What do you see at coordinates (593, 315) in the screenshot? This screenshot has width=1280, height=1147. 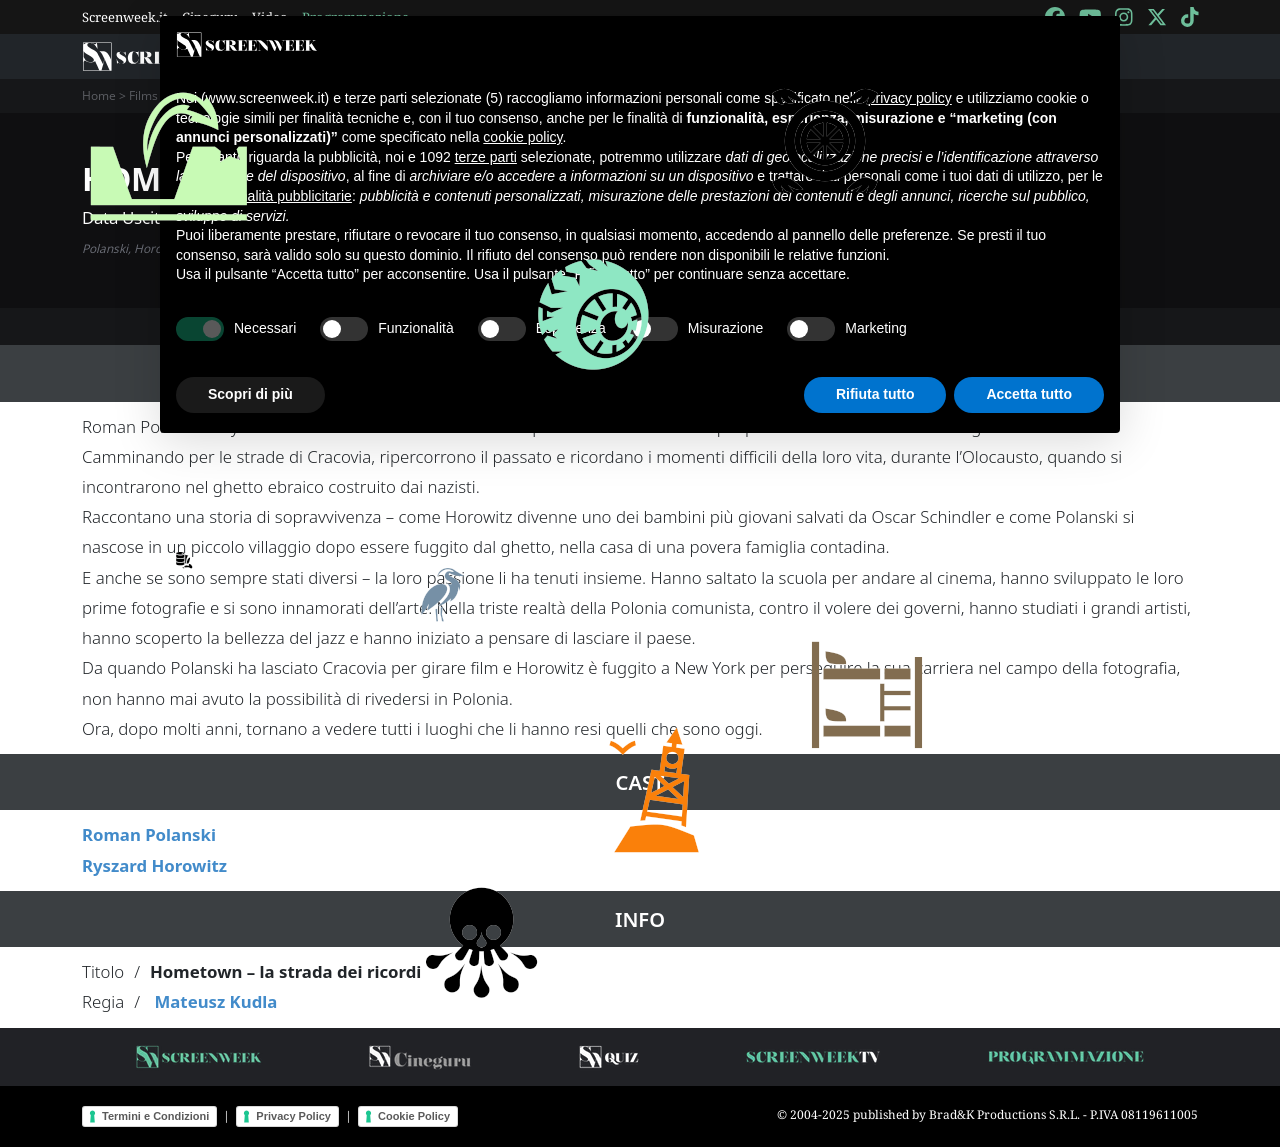 I see `view or toggle visibility settings` at bounding box center [593, 315].